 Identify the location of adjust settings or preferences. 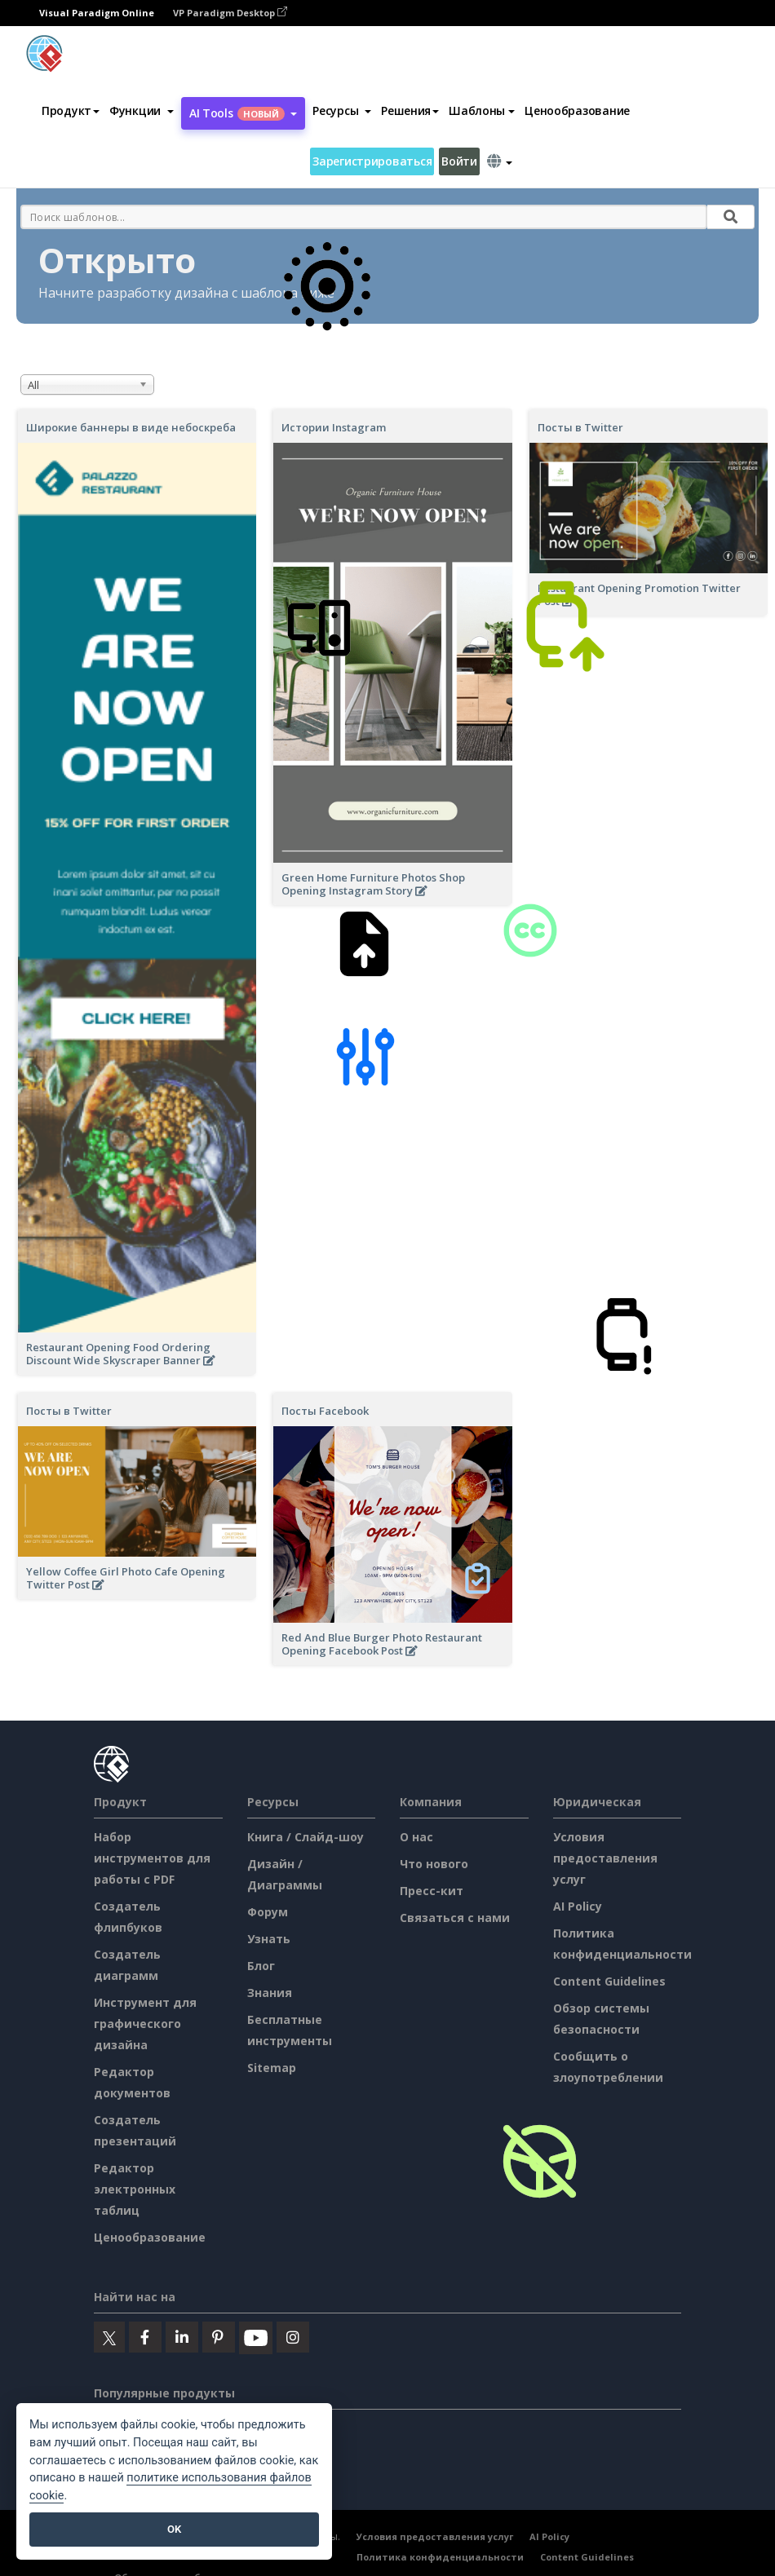
(365, 1057).